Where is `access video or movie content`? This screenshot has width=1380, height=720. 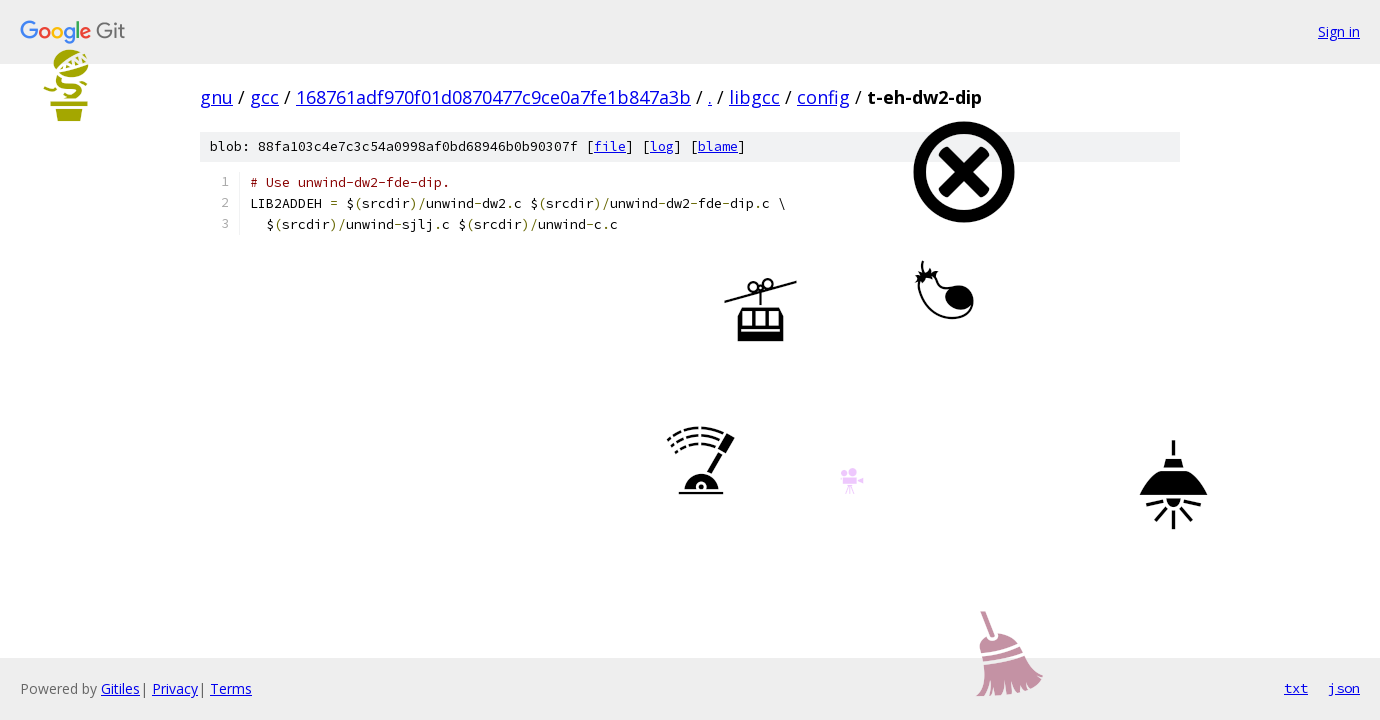
access video or movie content is located at coordinates (852, 480).